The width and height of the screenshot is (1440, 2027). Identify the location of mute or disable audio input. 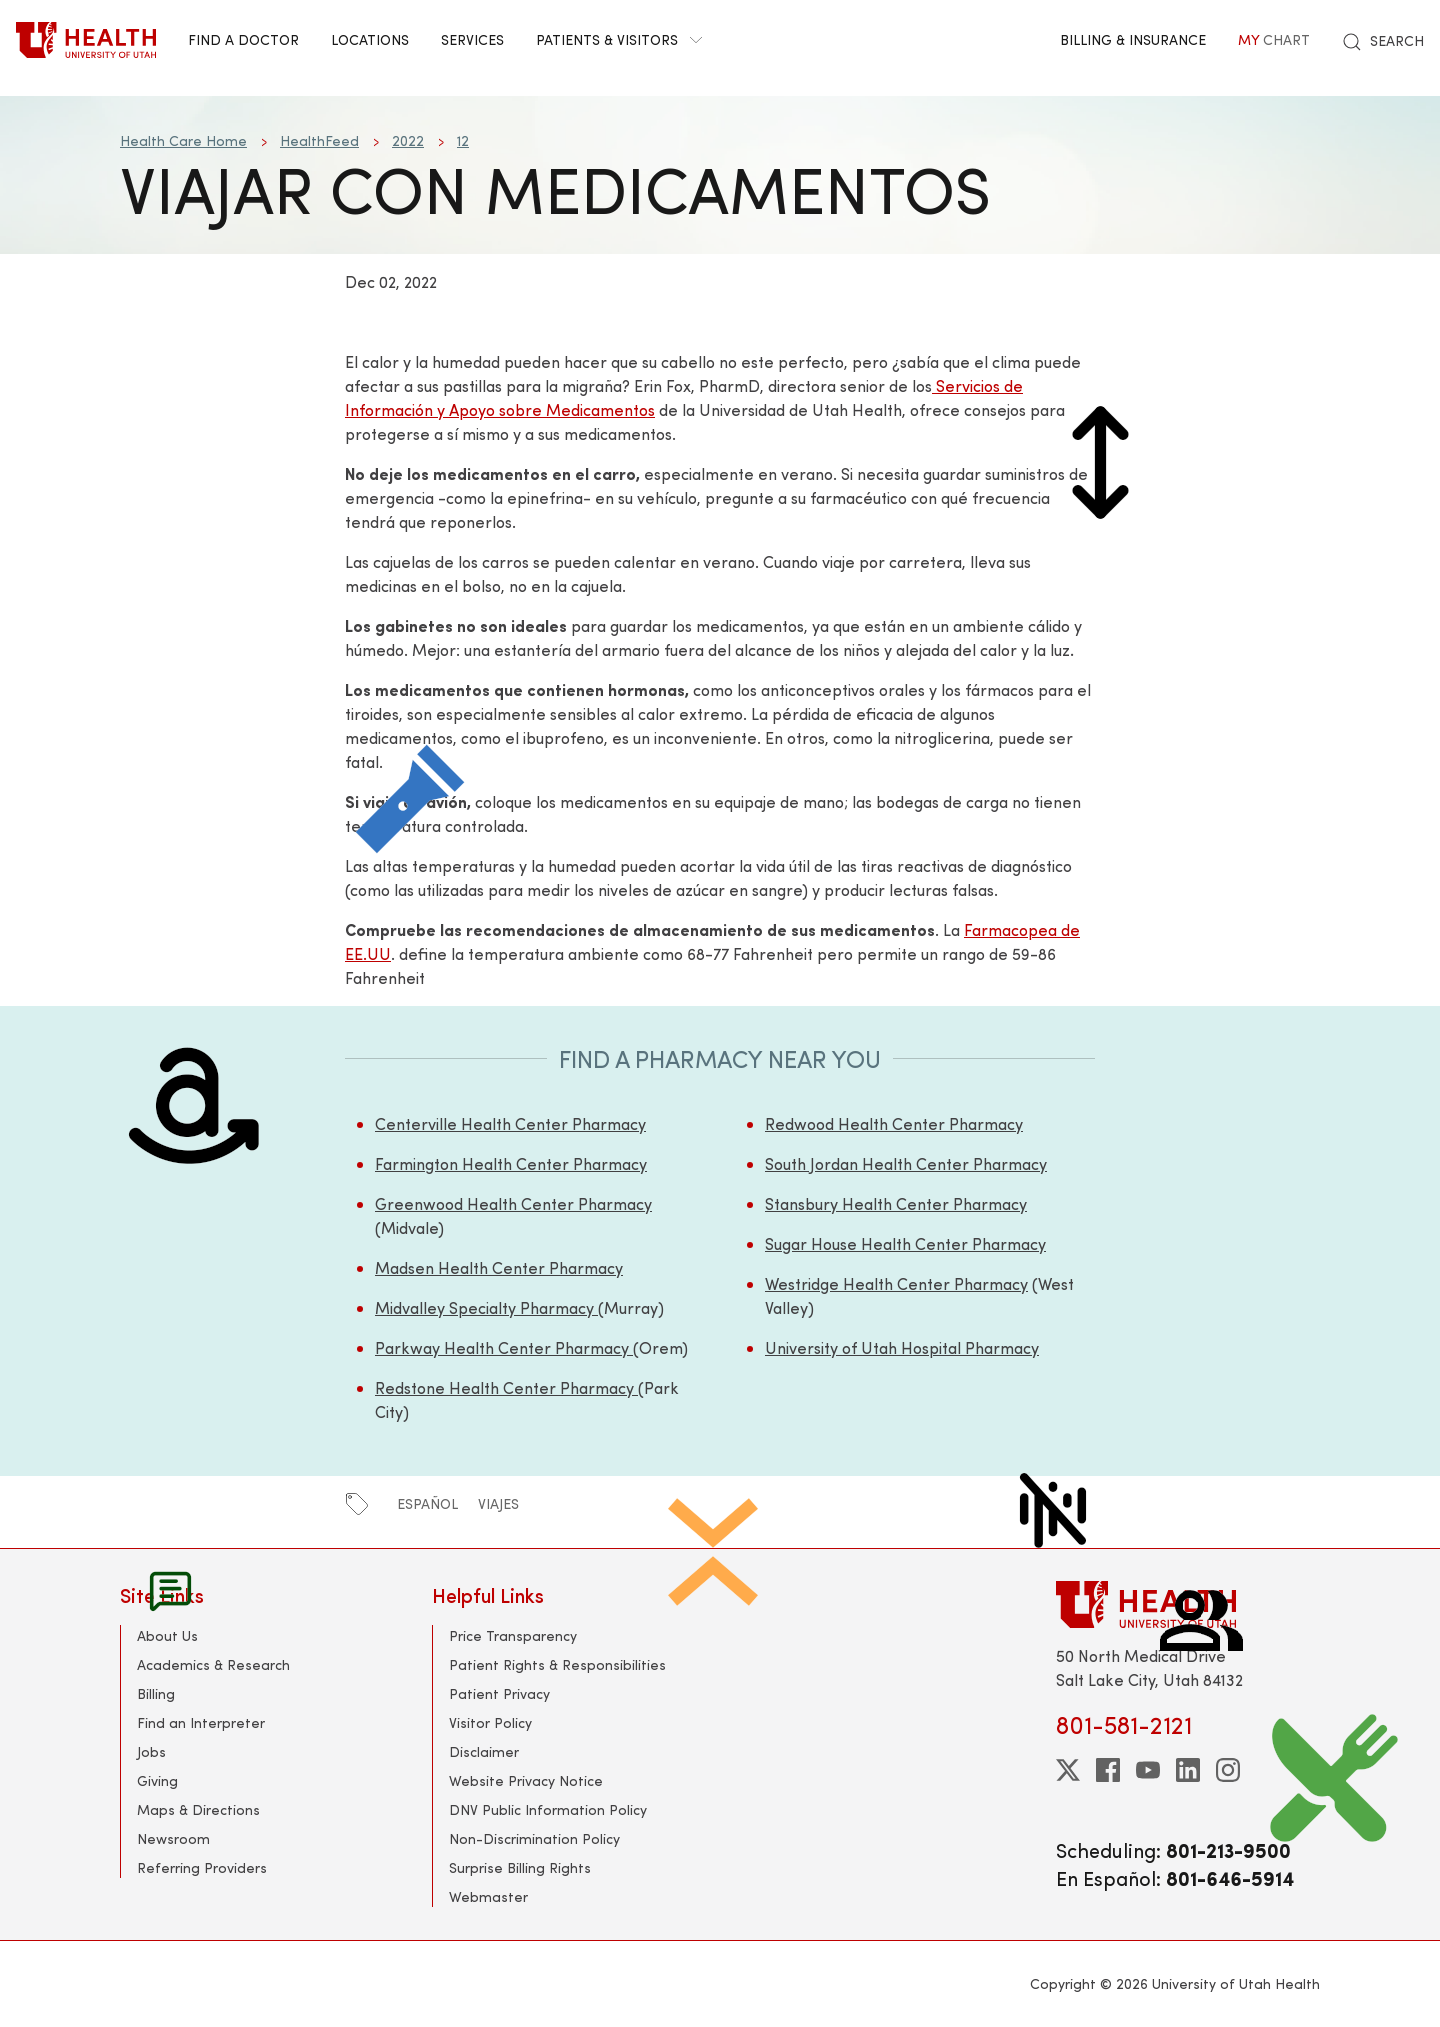
(1053, 1509).